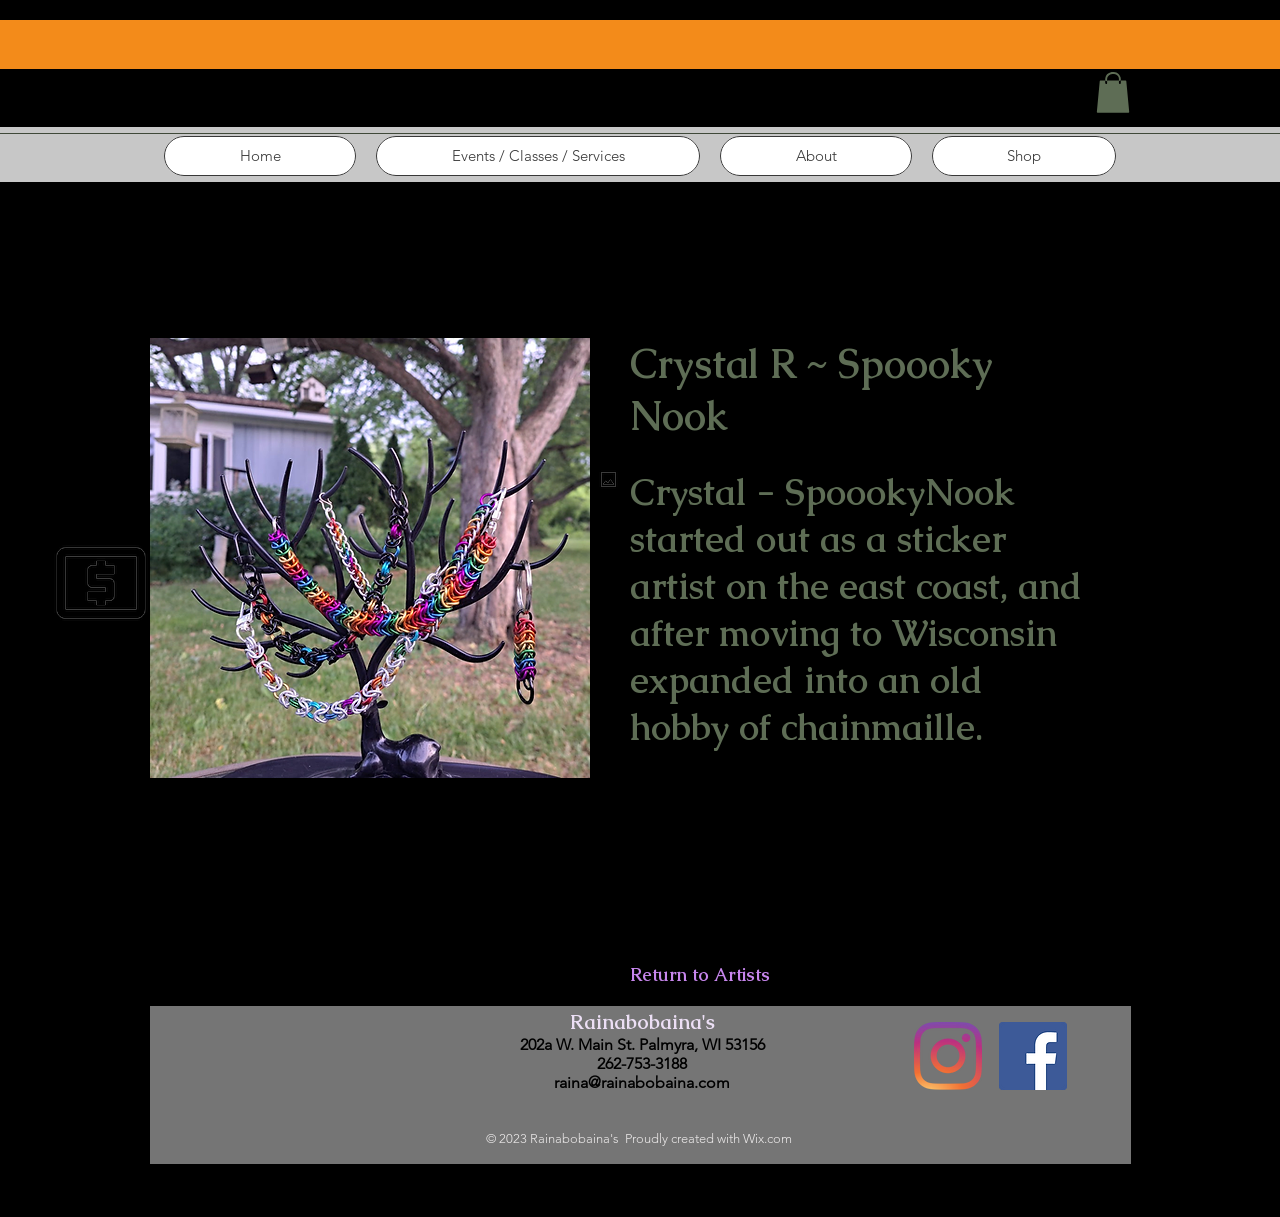  What do you see at coordinates (608, 479) in the screenshot?
I see `insert an image into a document or post` at bounding box center [608, 479].